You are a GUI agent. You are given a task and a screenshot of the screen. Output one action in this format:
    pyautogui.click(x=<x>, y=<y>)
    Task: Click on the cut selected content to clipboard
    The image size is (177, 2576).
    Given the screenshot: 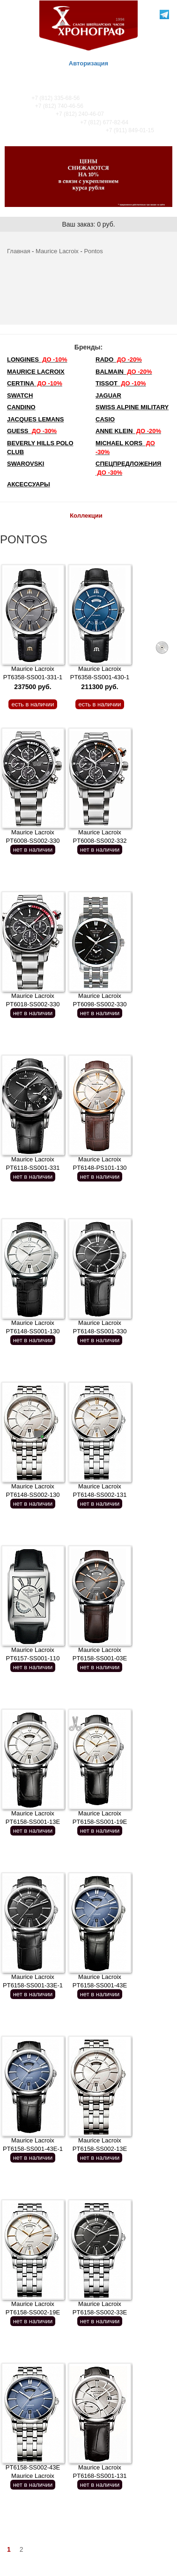 What is the action you would take?
    pyautogui.click(x=75, y=1723)
    